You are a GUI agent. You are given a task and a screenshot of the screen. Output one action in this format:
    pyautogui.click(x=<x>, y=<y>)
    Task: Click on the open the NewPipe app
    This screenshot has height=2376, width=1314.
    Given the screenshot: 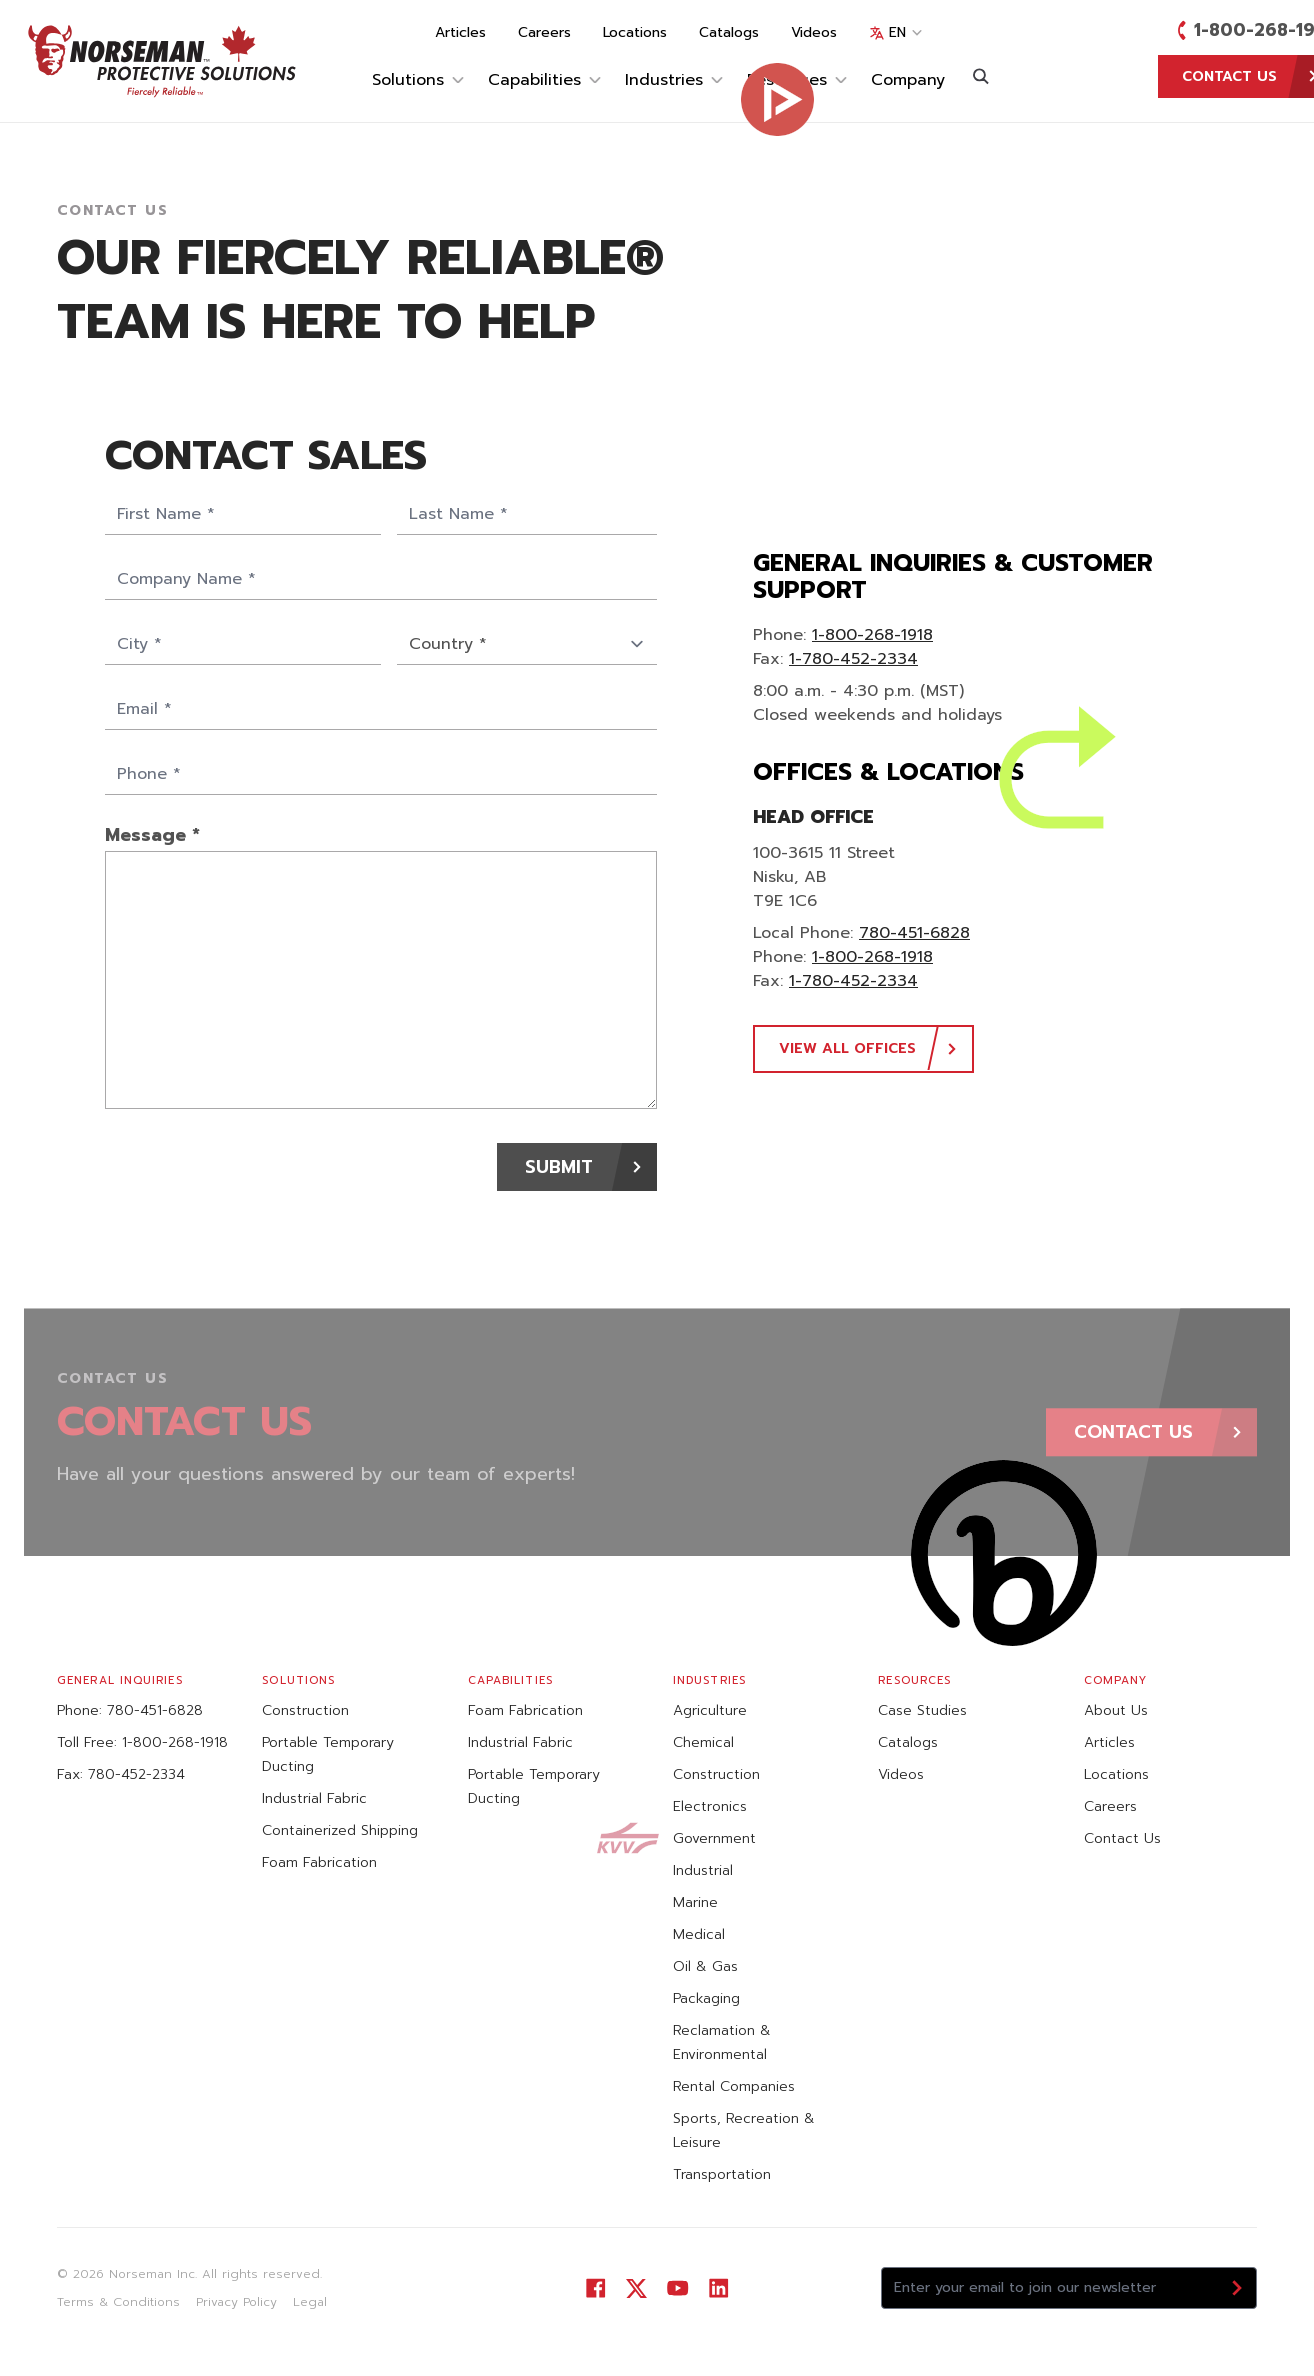 What is the action you would take?
    pyautogui.click(x=777, y=99)
    